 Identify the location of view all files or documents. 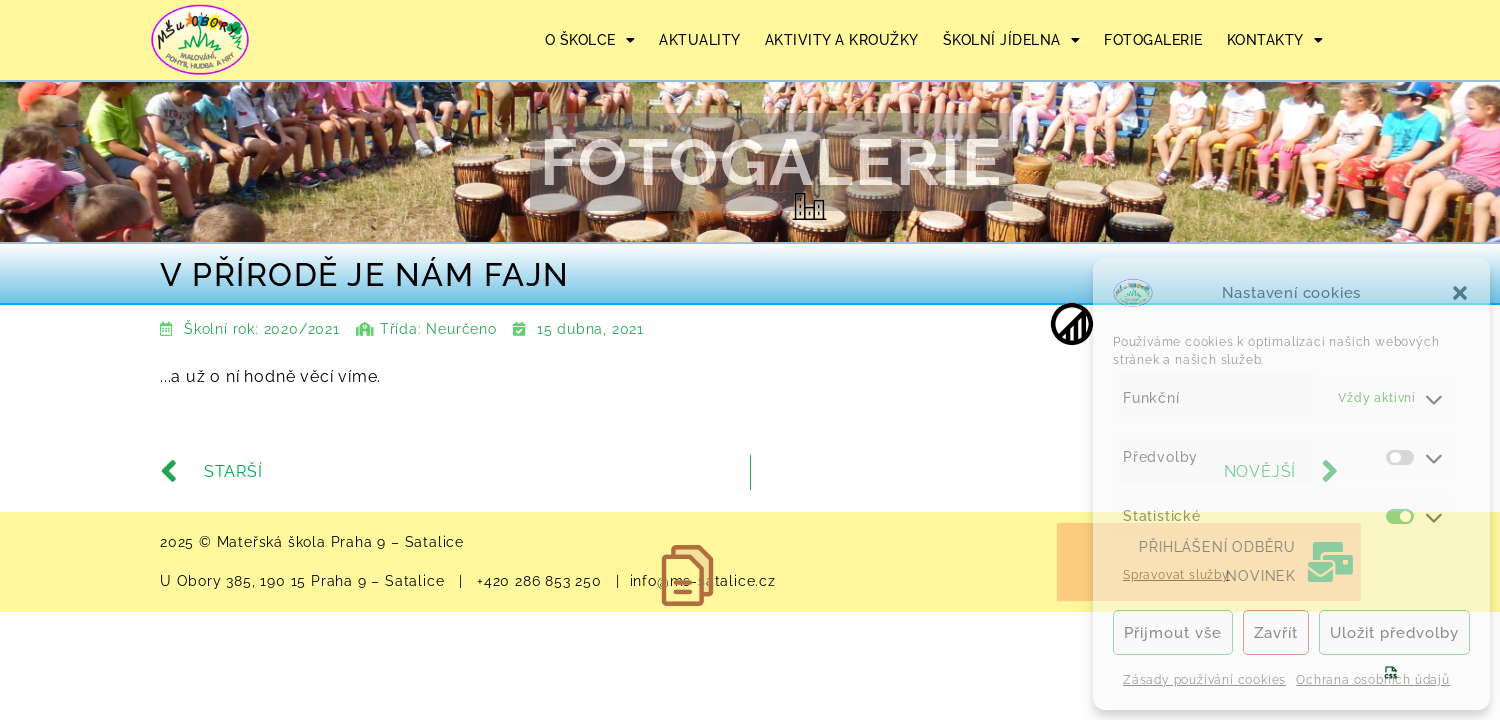
(687, 575).